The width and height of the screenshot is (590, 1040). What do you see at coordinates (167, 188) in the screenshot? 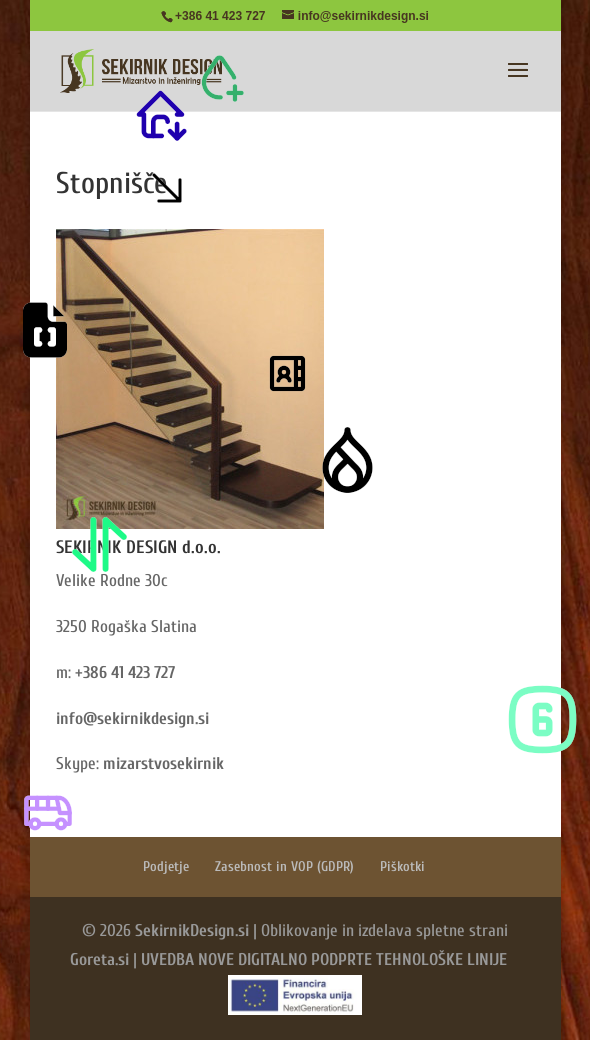
I see `navigate to the next item diagonally` at bounding box center [167, 188].